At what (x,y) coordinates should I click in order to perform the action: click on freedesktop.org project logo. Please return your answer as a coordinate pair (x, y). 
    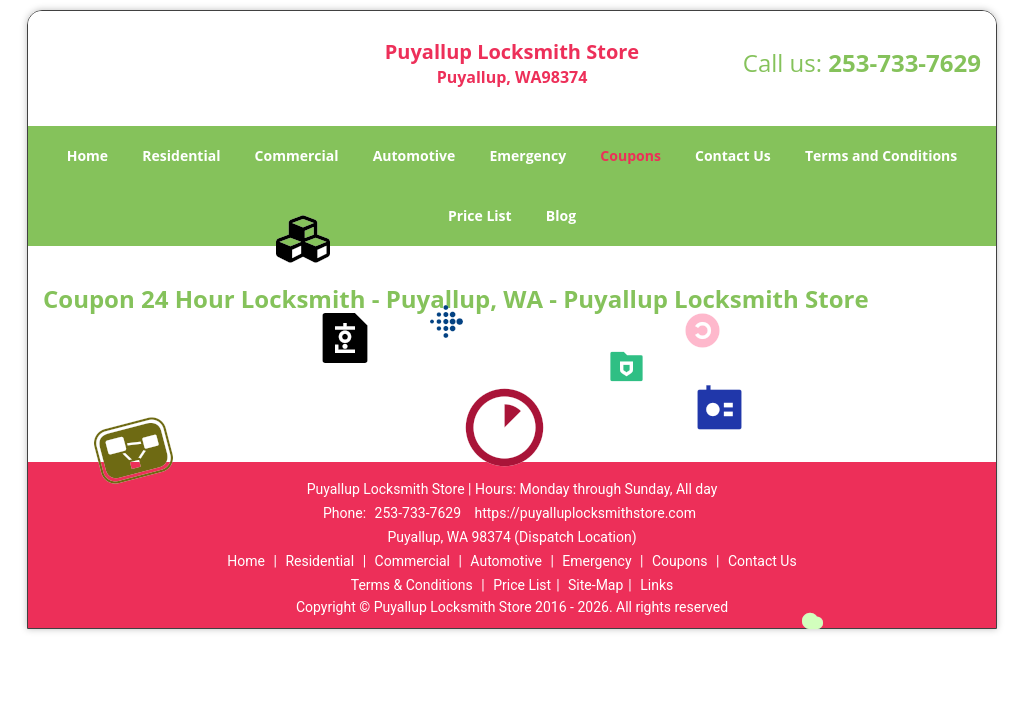
    Looking at the image, I should click on (133, 450).